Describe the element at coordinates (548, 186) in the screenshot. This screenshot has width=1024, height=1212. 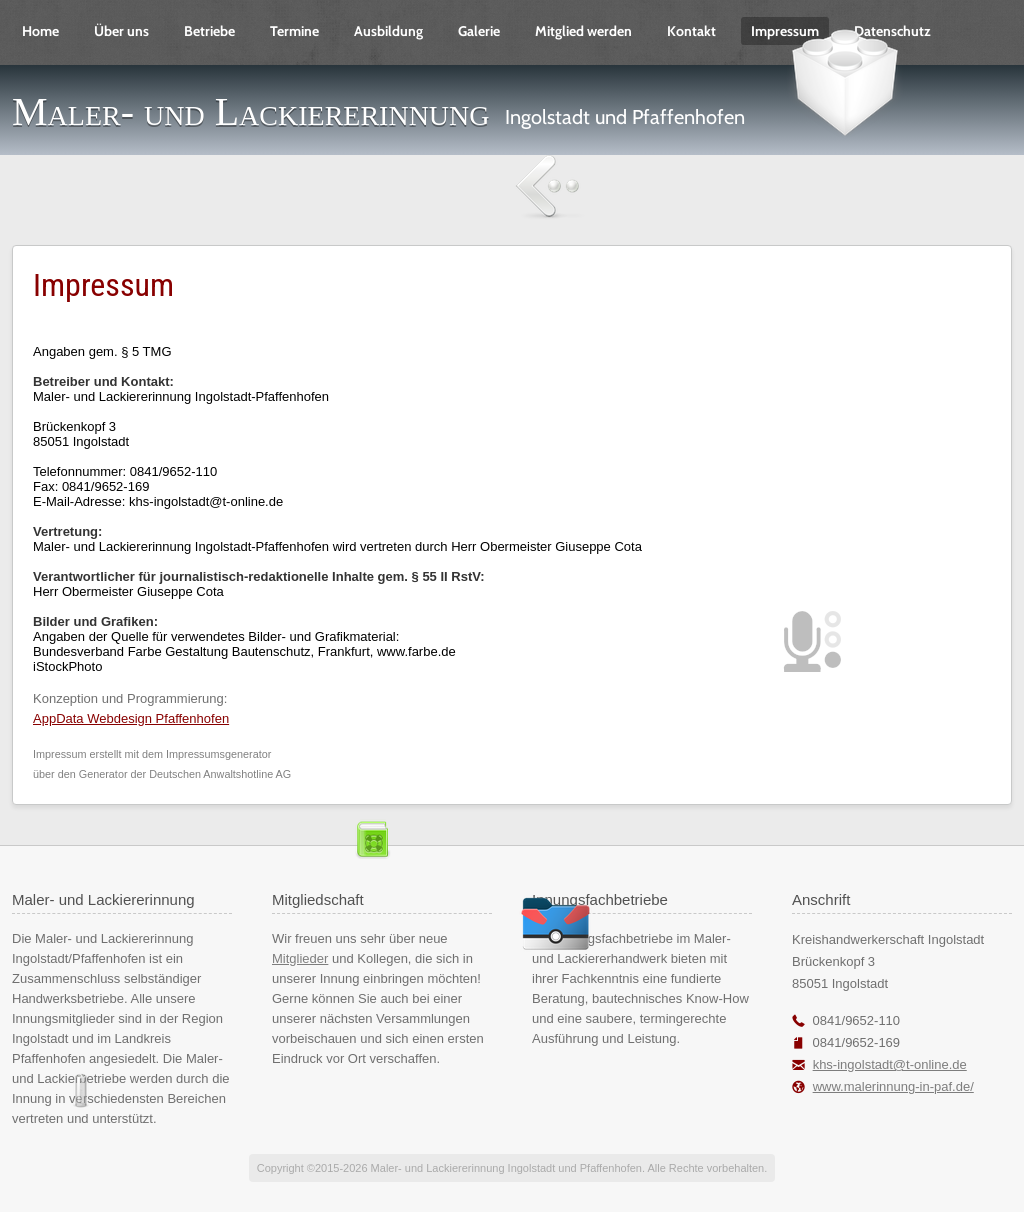
I see `go back to the previous screen or page` at that location.